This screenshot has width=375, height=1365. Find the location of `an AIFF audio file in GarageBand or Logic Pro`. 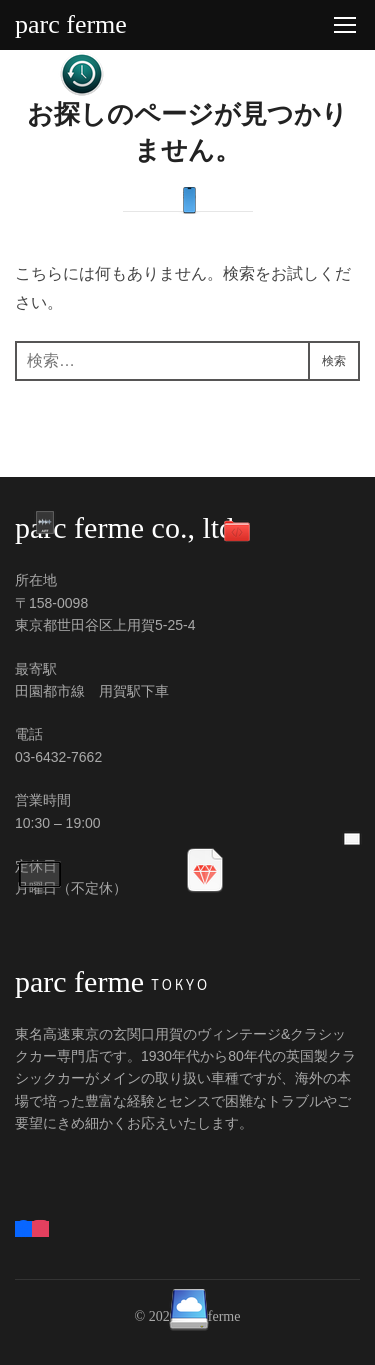

an AIFF audio file in GarageBand or Logic Pro is located at coordinates (45, 523).